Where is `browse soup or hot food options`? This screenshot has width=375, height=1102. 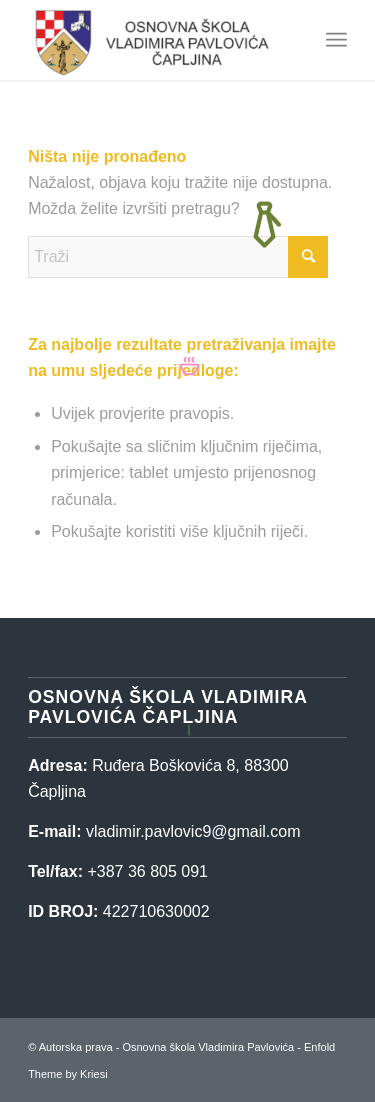 browse soup or hot food options is located at coordinates (189, 365).